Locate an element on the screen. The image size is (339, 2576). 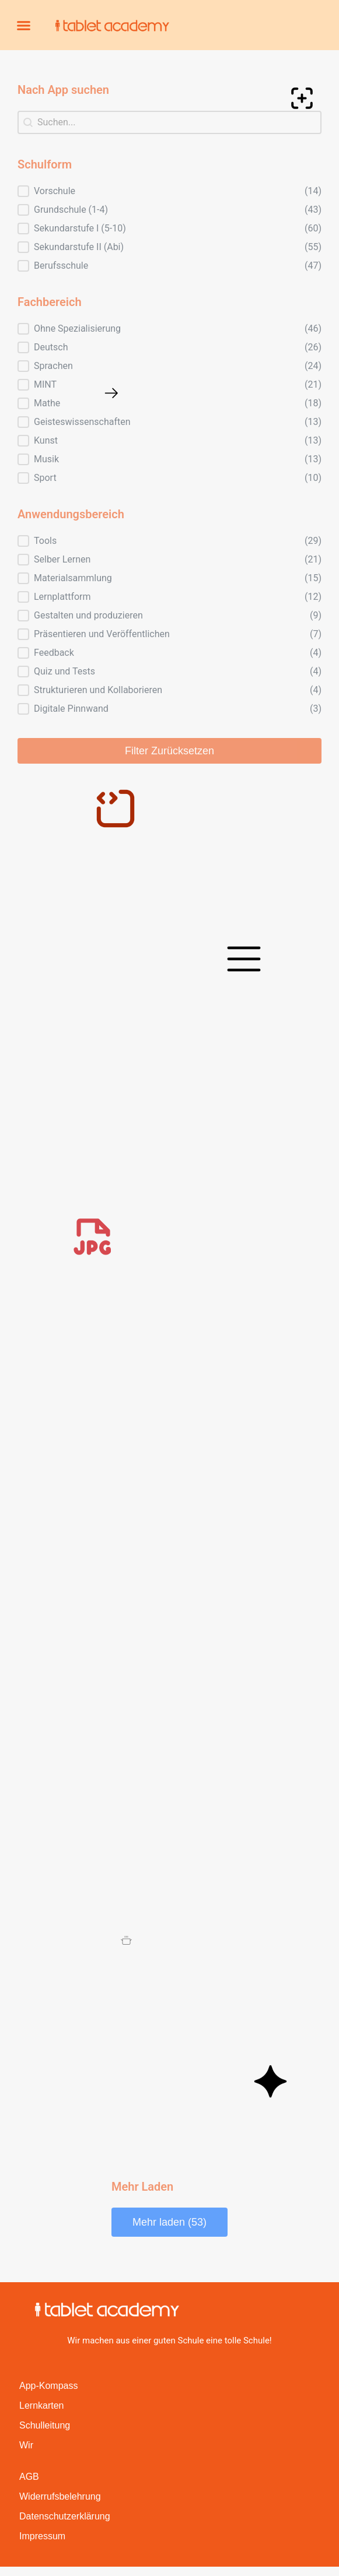
access recipes or cooking features is located at coordinates (126, 1941).